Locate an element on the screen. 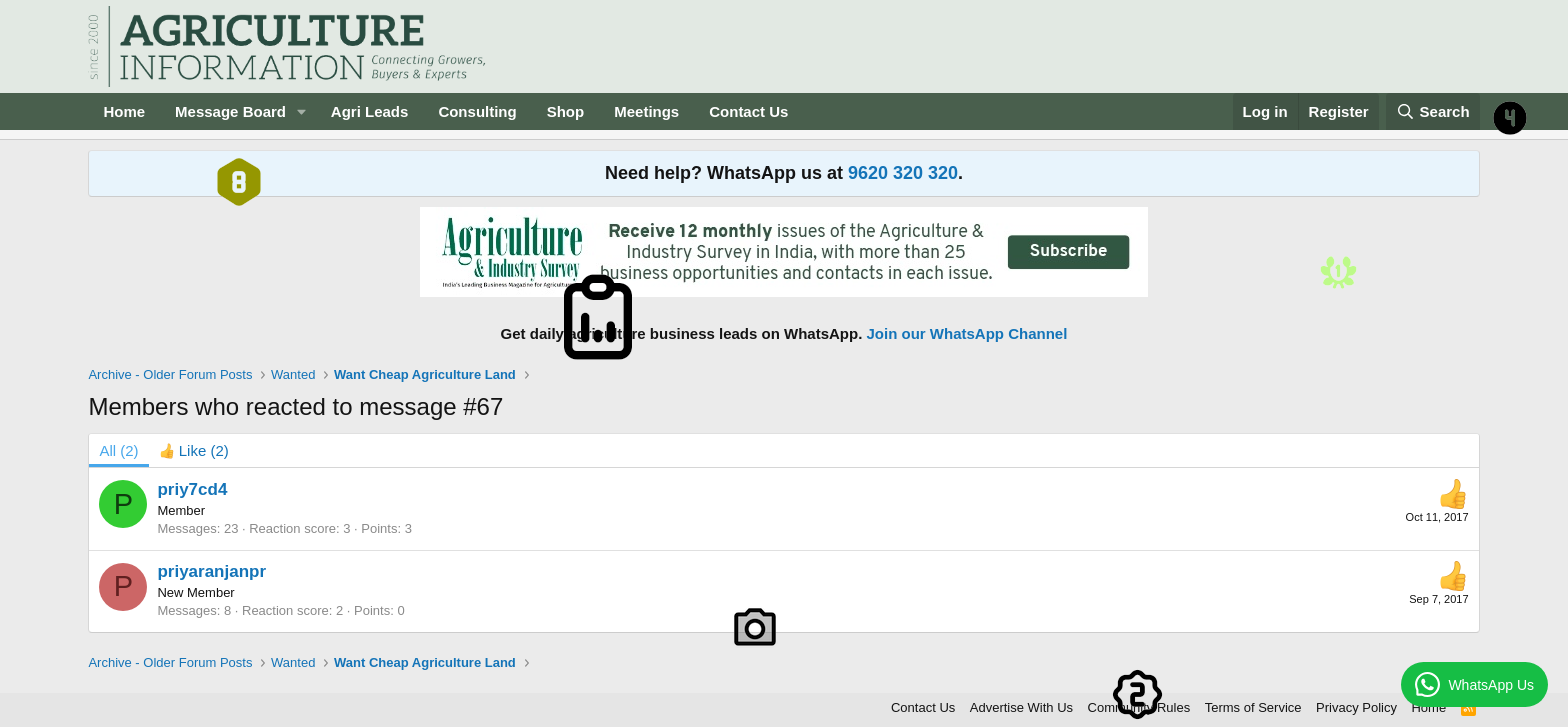  view analytics report is located at coordinates (598, 317).